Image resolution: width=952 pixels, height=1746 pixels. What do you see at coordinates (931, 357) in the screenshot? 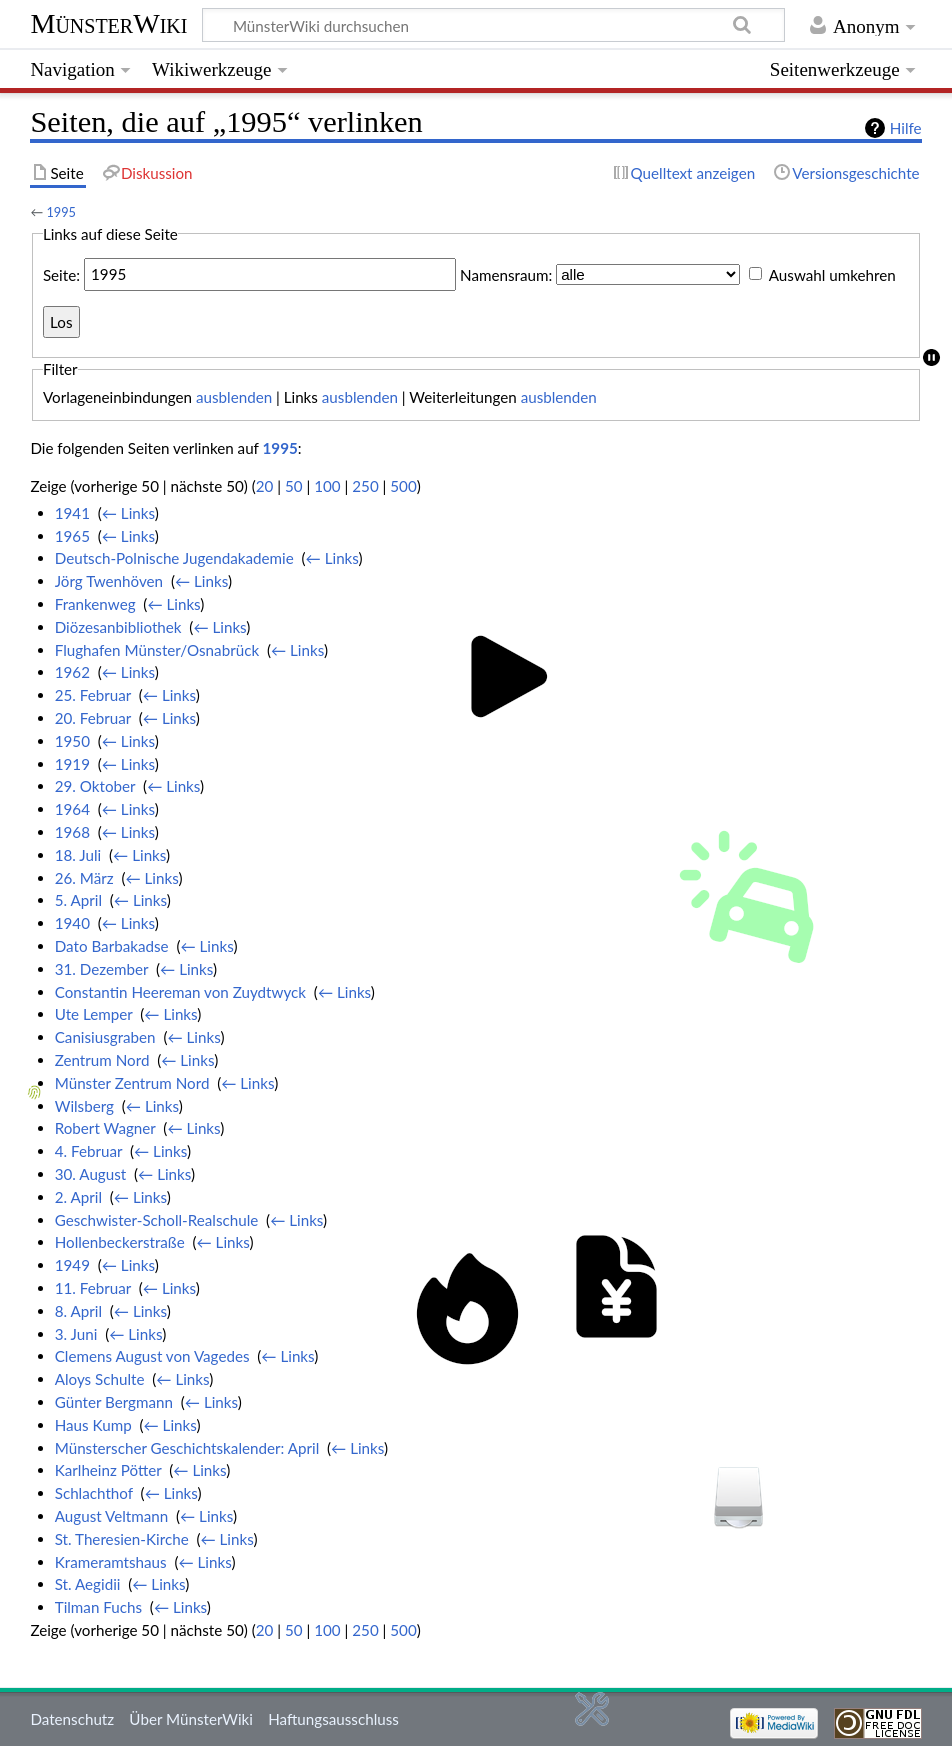
I see `pause media playback` at bounding box center [931, 357].